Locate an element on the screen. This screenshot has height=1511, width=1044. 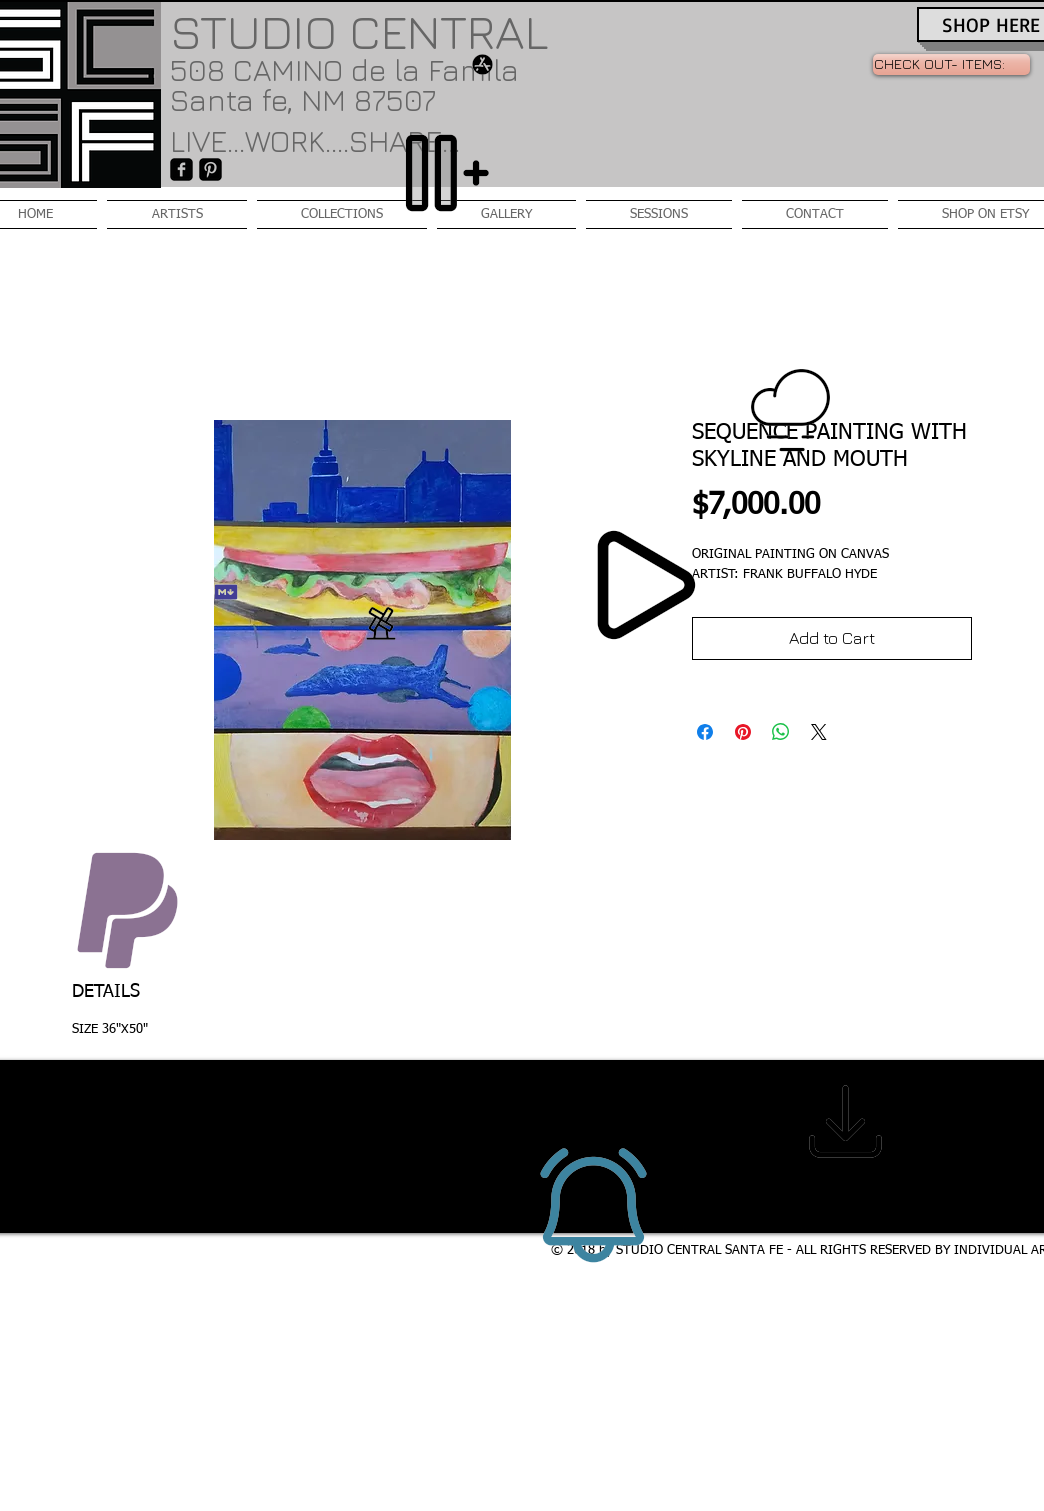
indicates foggy weather conditions is located at coordinates (790, 408).